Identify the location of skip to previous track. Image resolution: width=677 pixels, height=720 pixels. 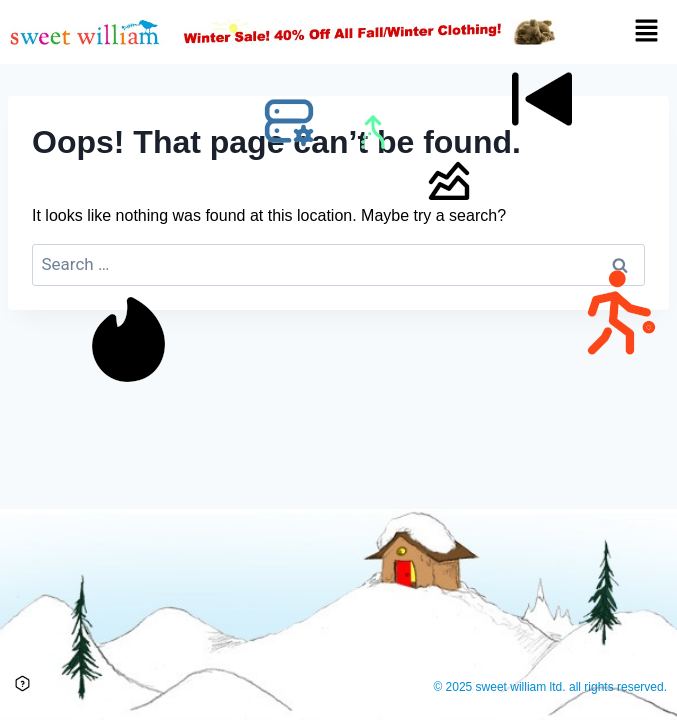
(542, 99).